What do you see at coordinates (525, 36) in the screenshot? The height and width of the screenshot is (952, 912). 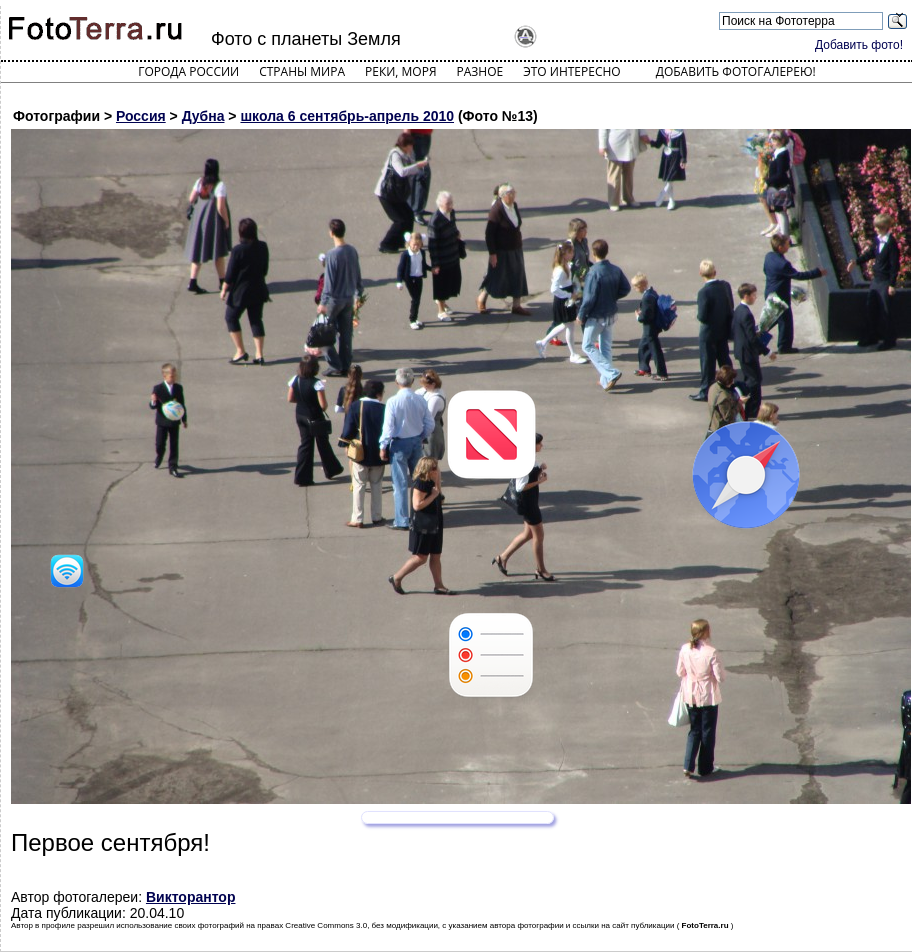 I see `open the software update manager` at bounding box center [525, 36].